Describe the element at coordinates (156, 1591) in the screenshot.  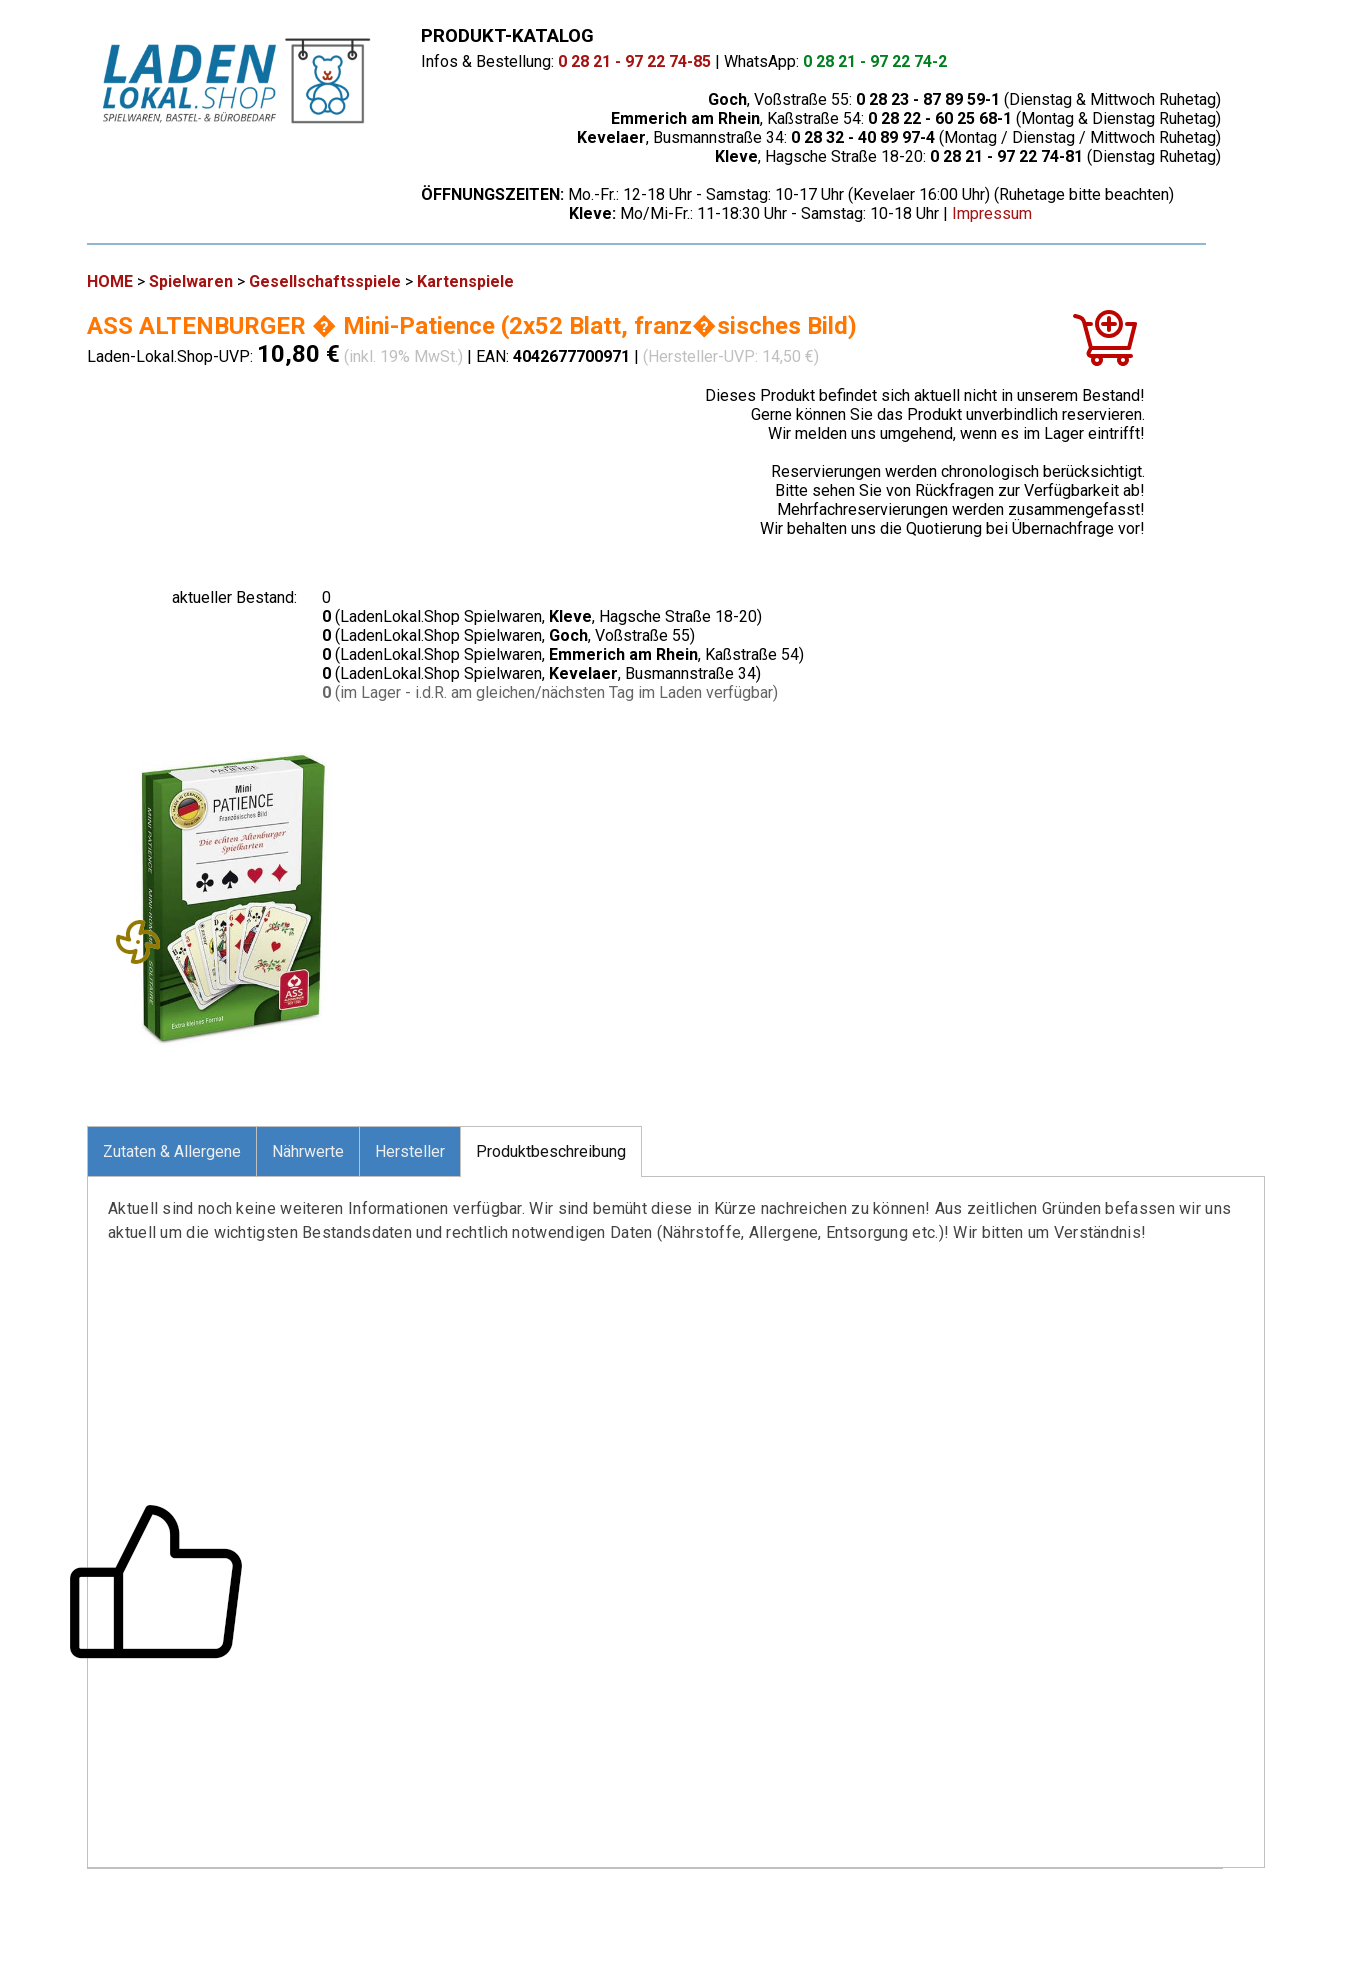
I see `like or approve content` at that location.